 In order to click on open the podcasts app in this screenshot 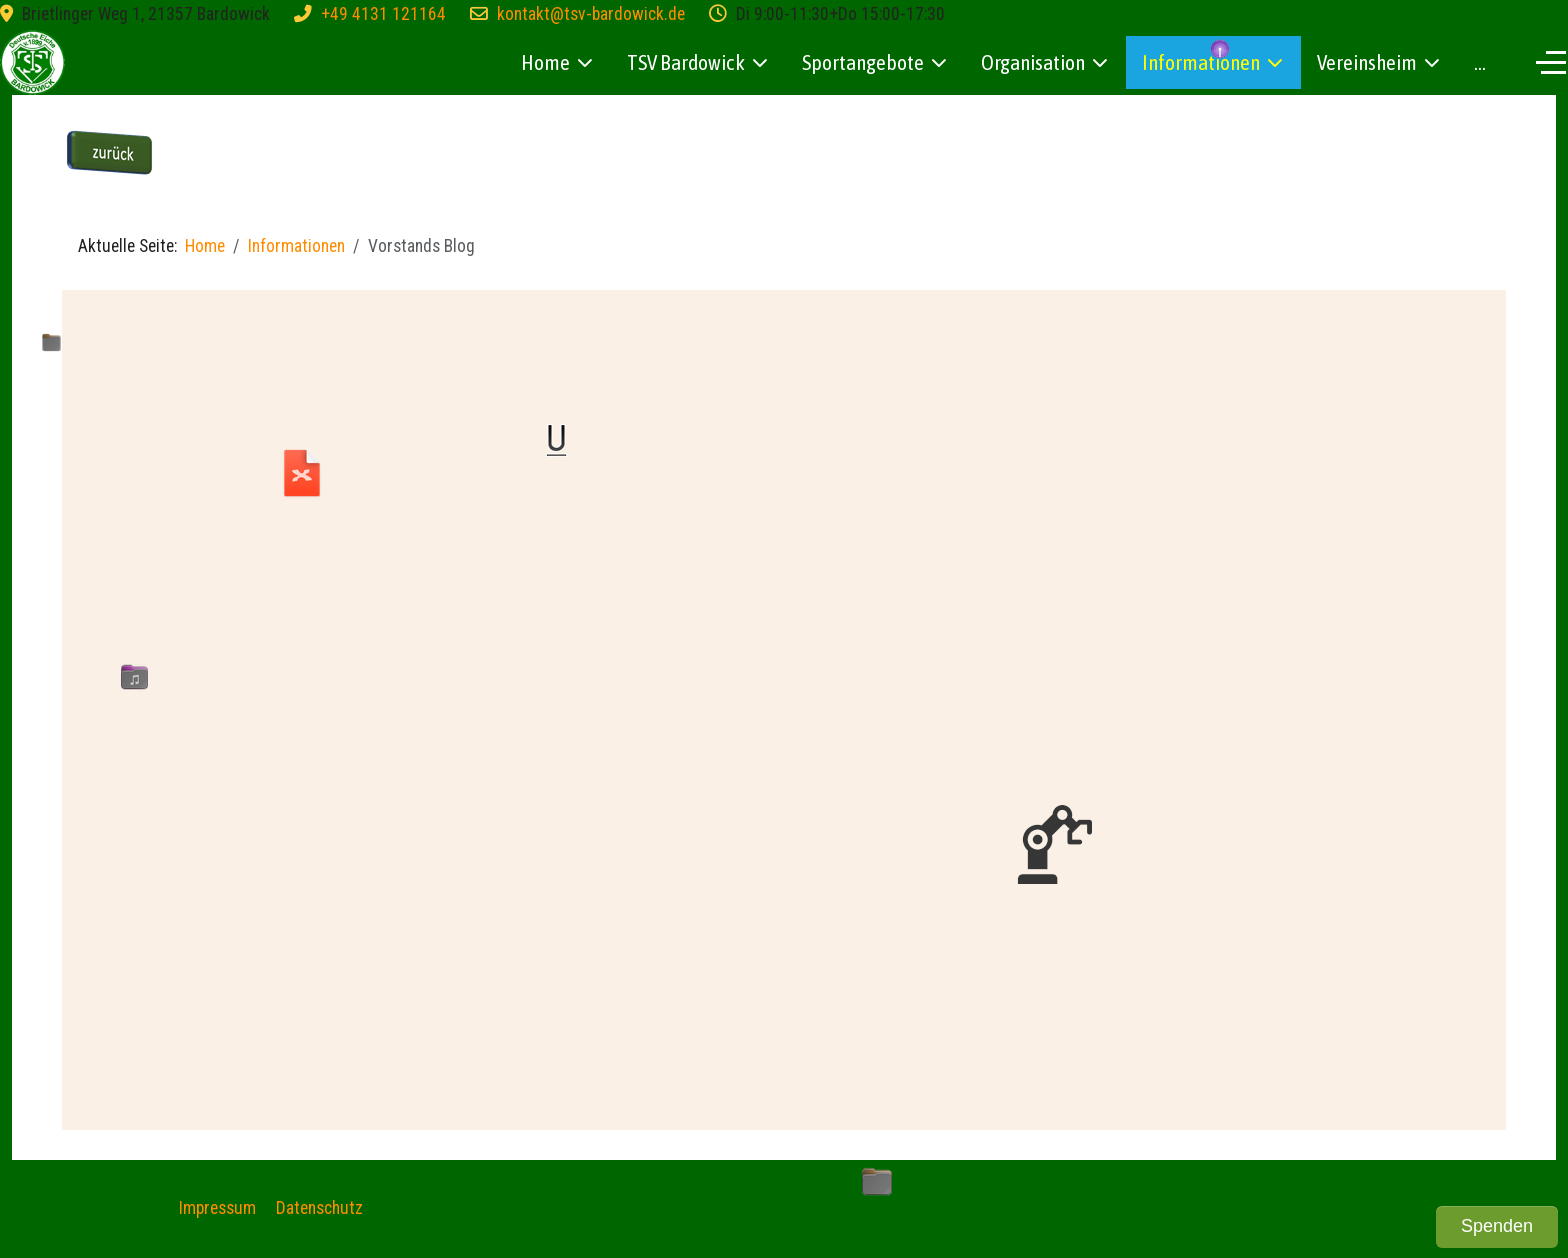, I will do `click(1220, 49)`.